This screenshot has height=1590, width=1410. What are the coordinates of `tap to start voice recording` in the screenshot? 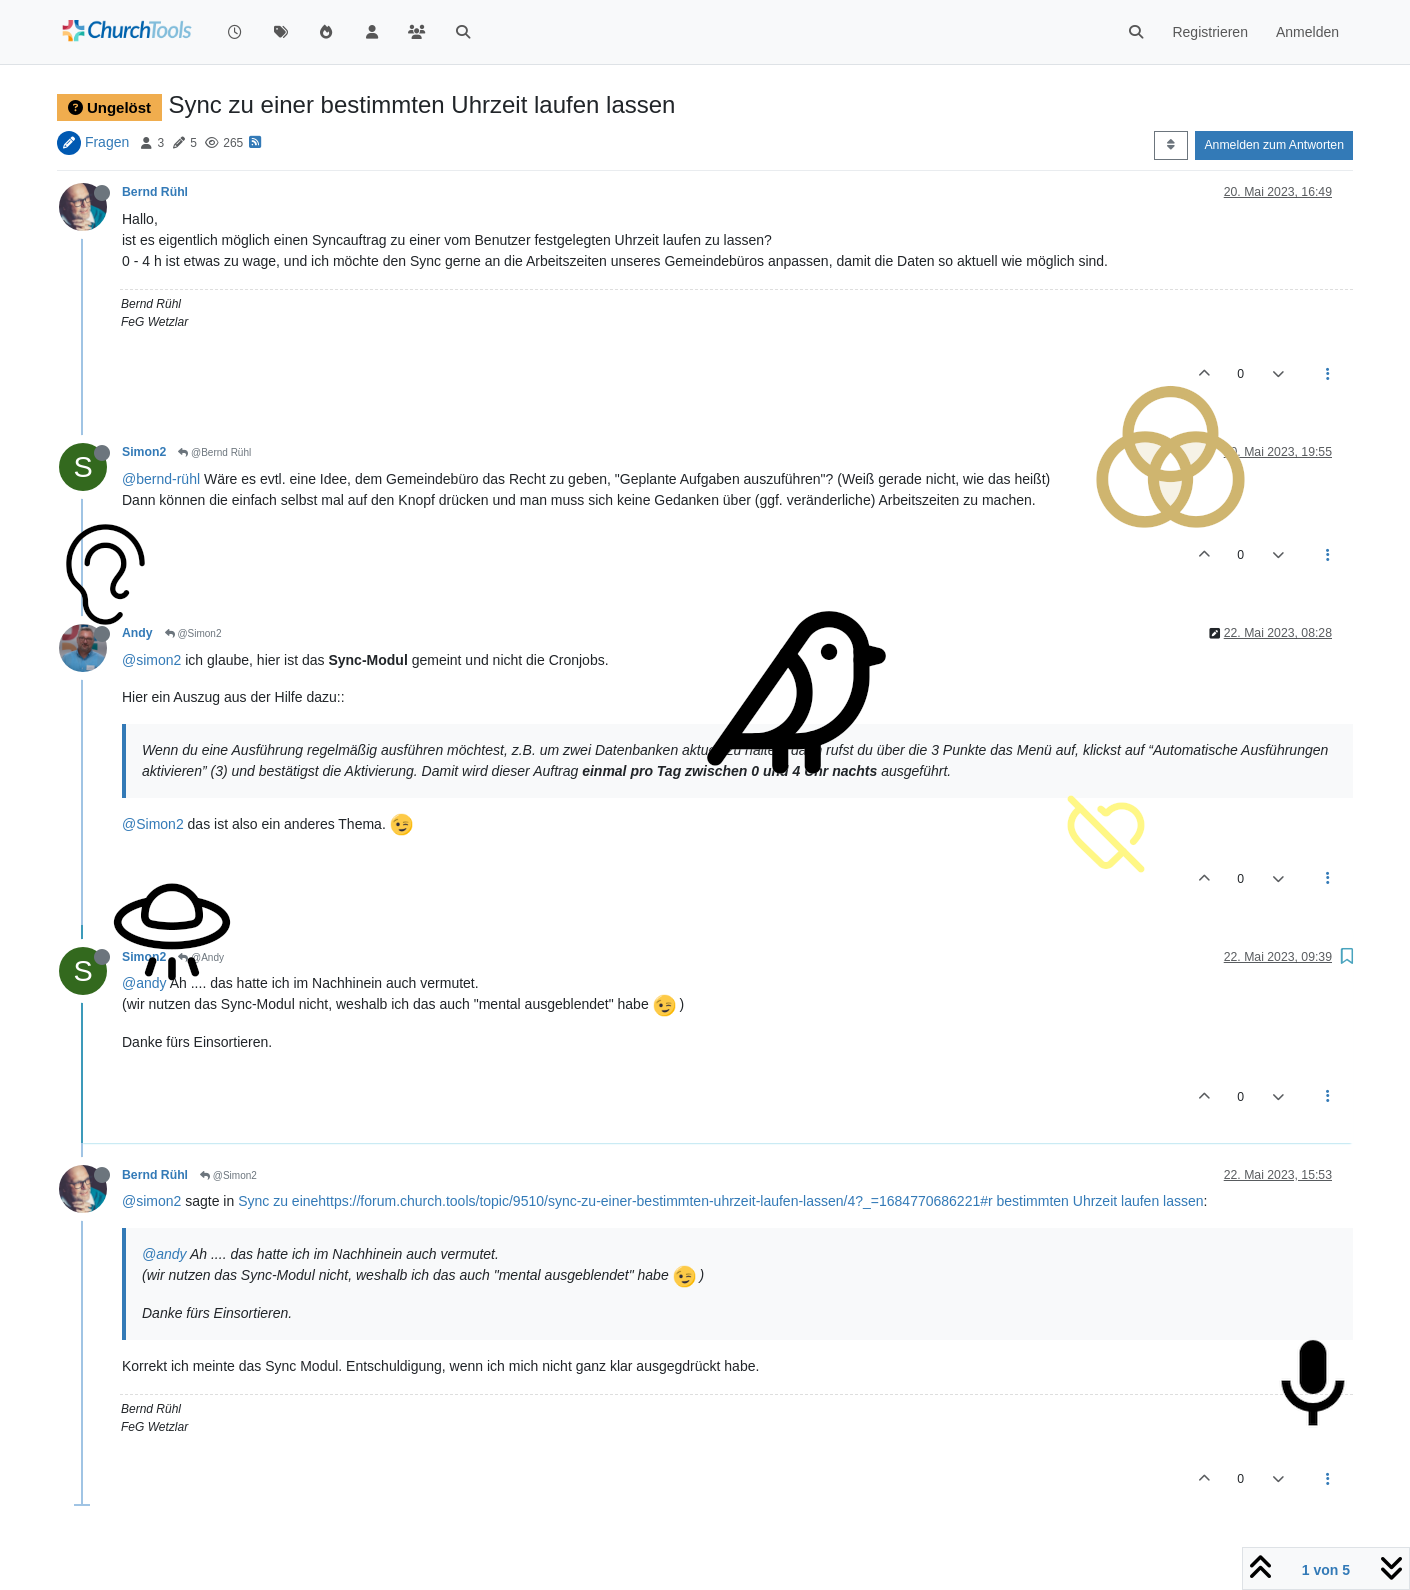 It's located at (1313, 1385).